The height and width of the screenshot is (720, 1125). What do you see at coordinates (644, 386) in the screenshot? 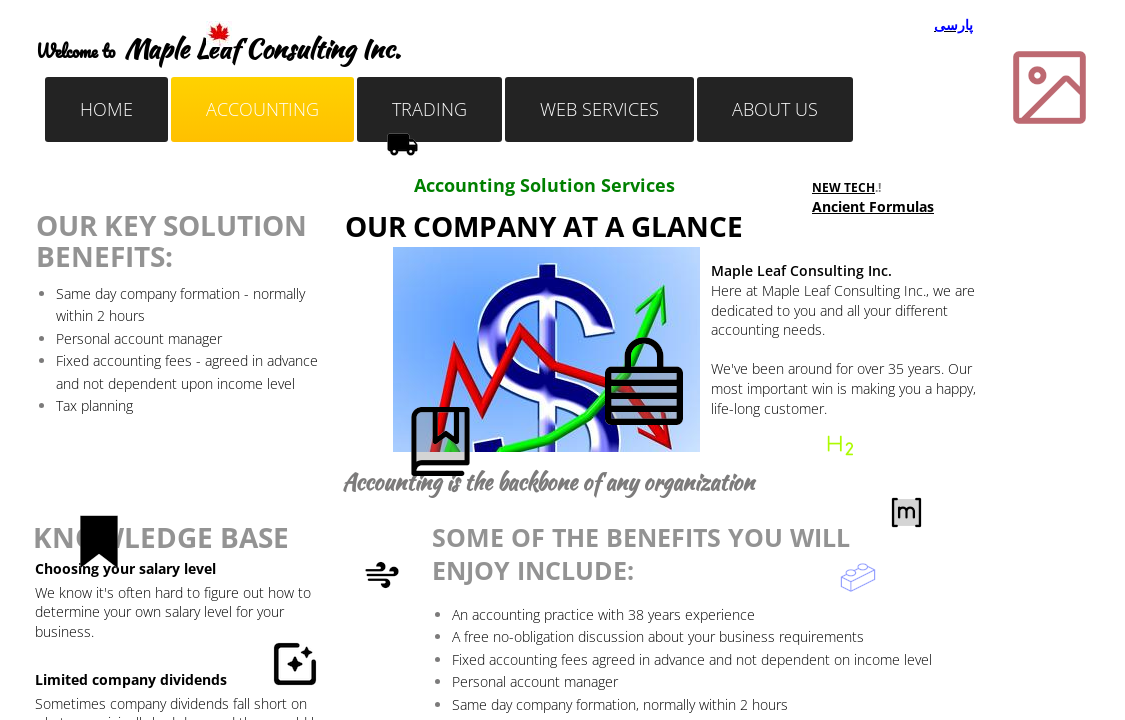
I see `indicates secure or encrypted content` at bounding box center [644, 386].